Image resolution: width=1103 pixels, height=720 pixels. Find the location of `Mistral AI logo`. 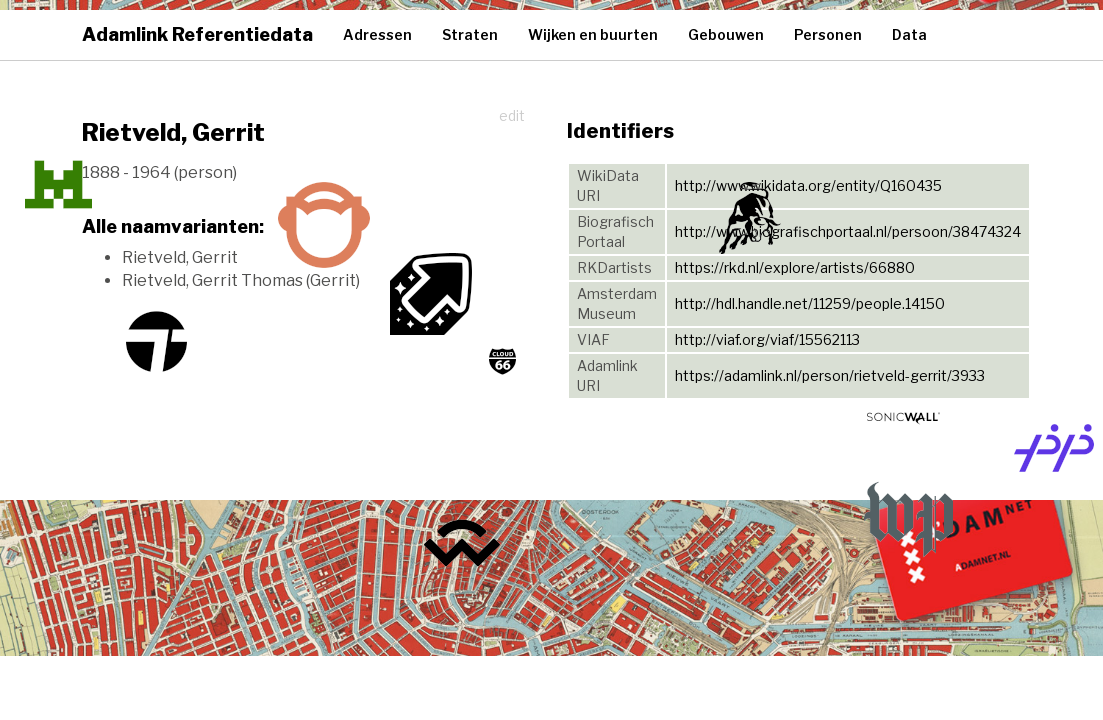

Mistral AI logo is located at coordinates (58, 184).